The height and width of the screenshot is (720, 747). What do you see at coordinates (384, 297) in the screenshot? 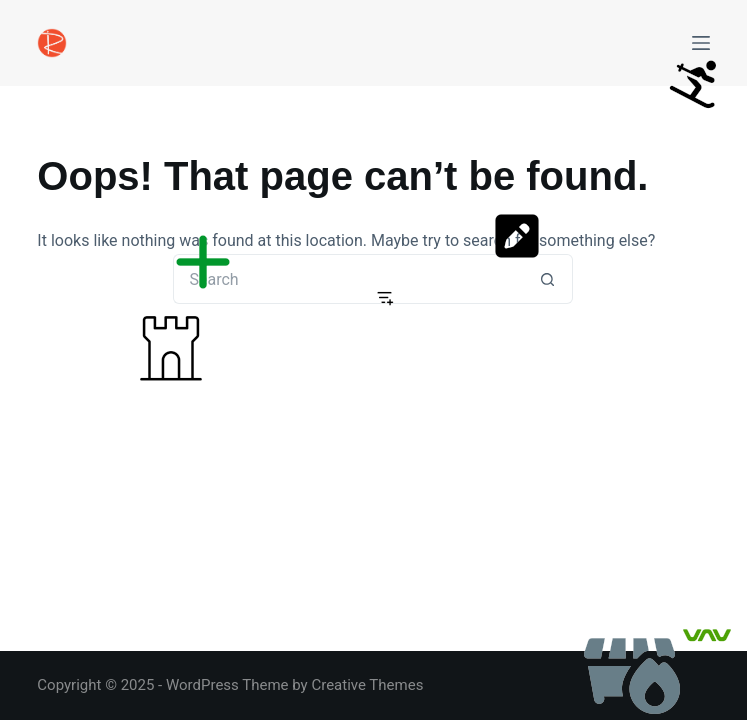
I see `add a new filter criteria` at bounding box center [384, 297].